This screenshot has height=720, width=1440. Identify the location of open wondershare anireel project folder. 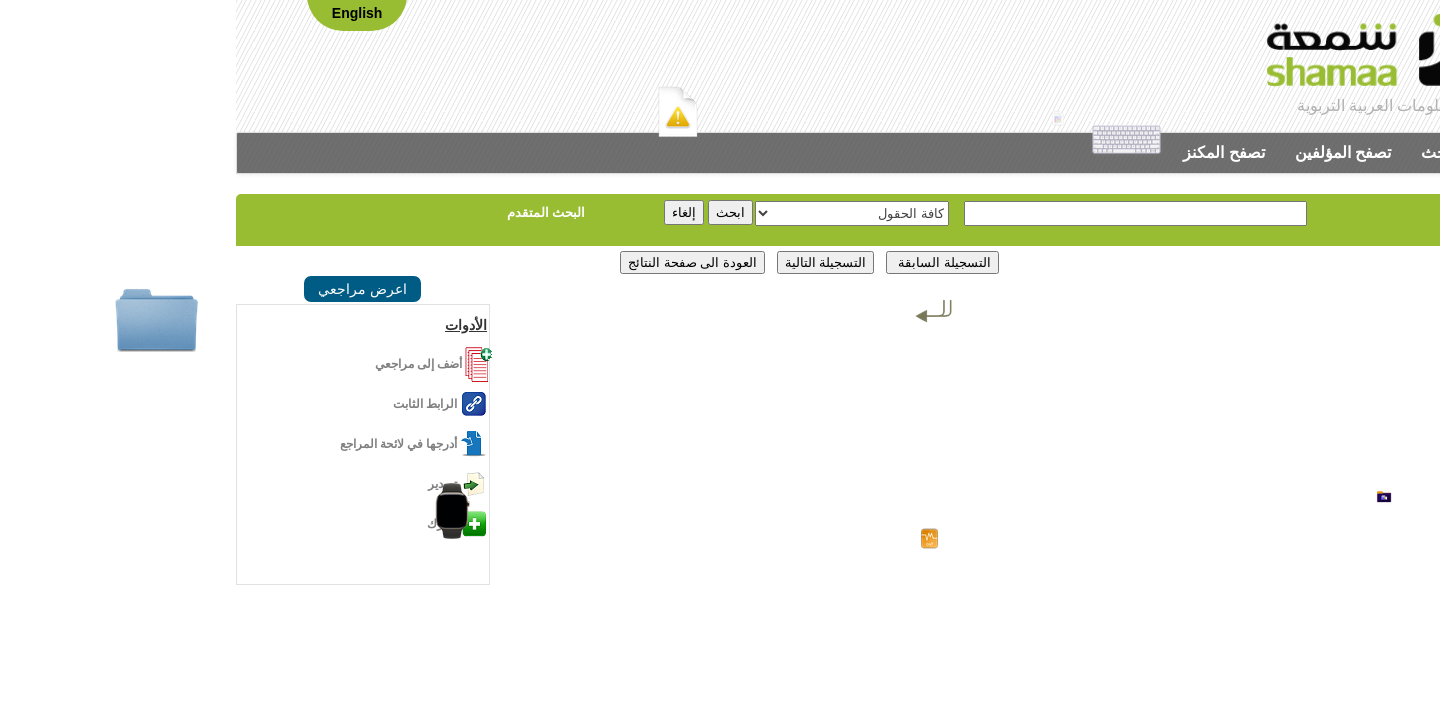
(1384, 497).